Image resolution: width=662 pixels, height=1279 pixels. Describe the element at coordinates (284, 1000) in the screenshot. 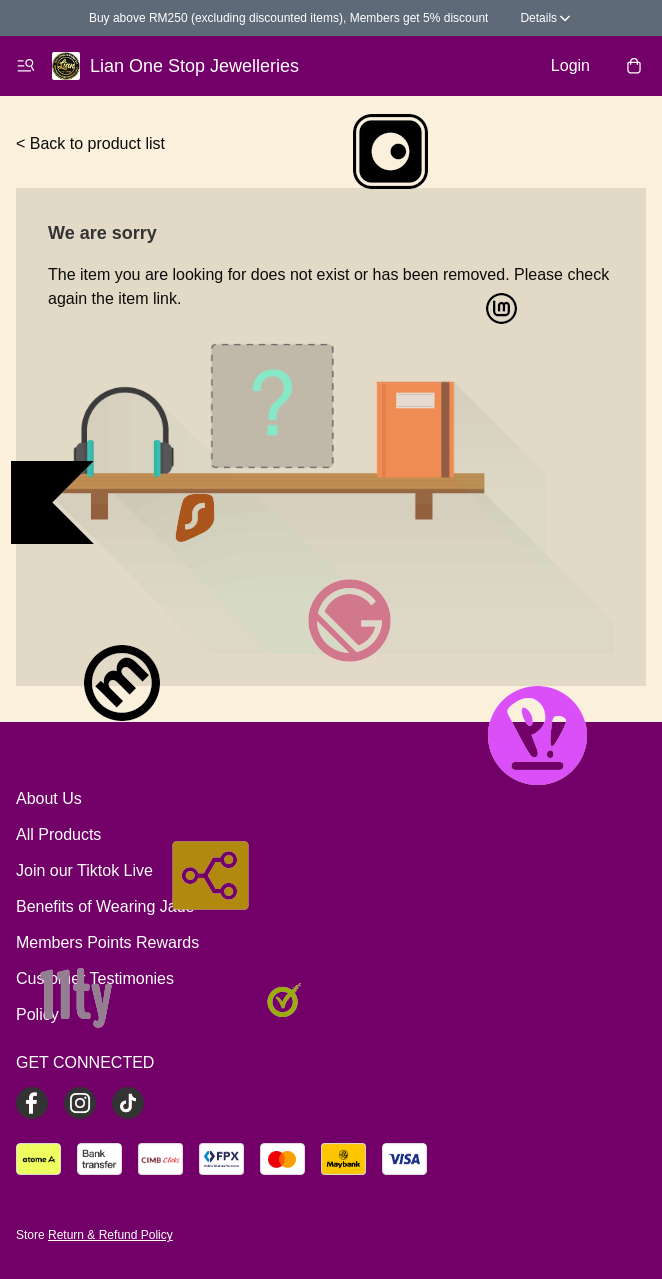

I see `symantec security software logo` at that location.